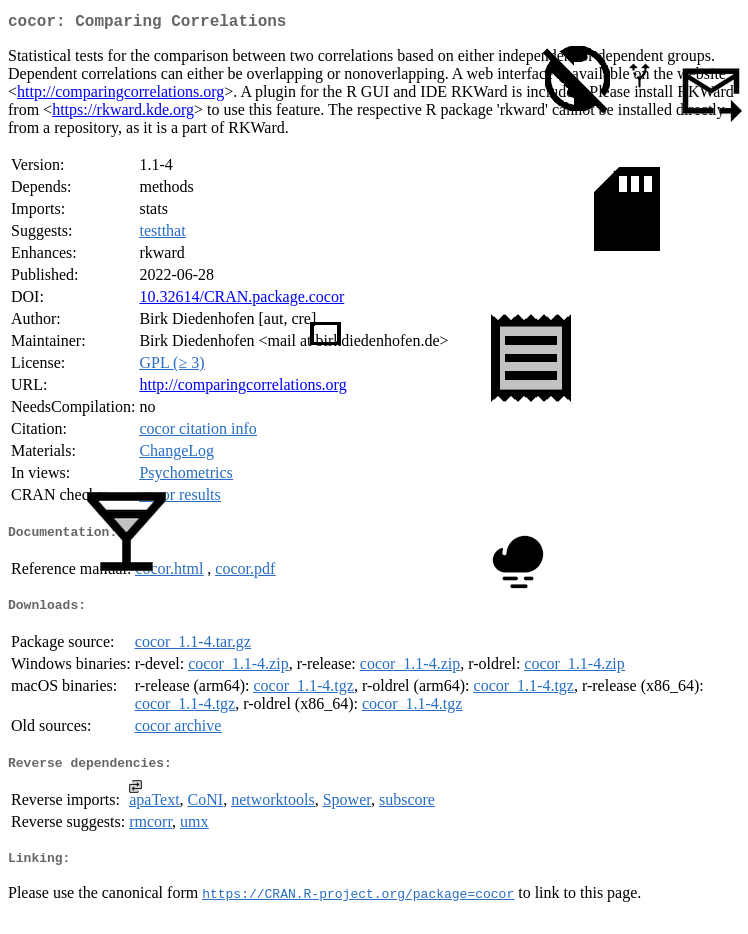 The height and width of the screenshot is (934, 748). What do you see at coordinates (531, 358) in the screenshot?
I see `view purchase receipt or transaction history` at bounding box center [531, 358].